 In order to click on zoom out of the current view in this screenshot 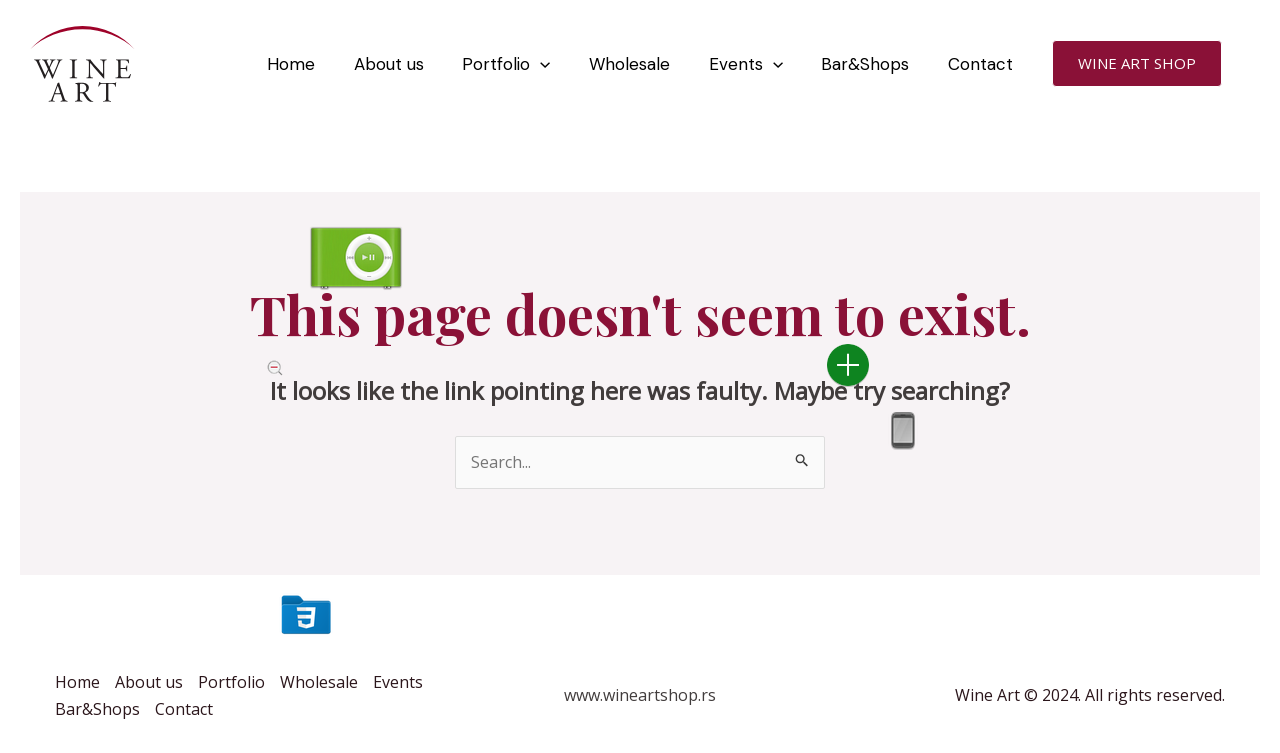, I will do `click(275, 368)`.